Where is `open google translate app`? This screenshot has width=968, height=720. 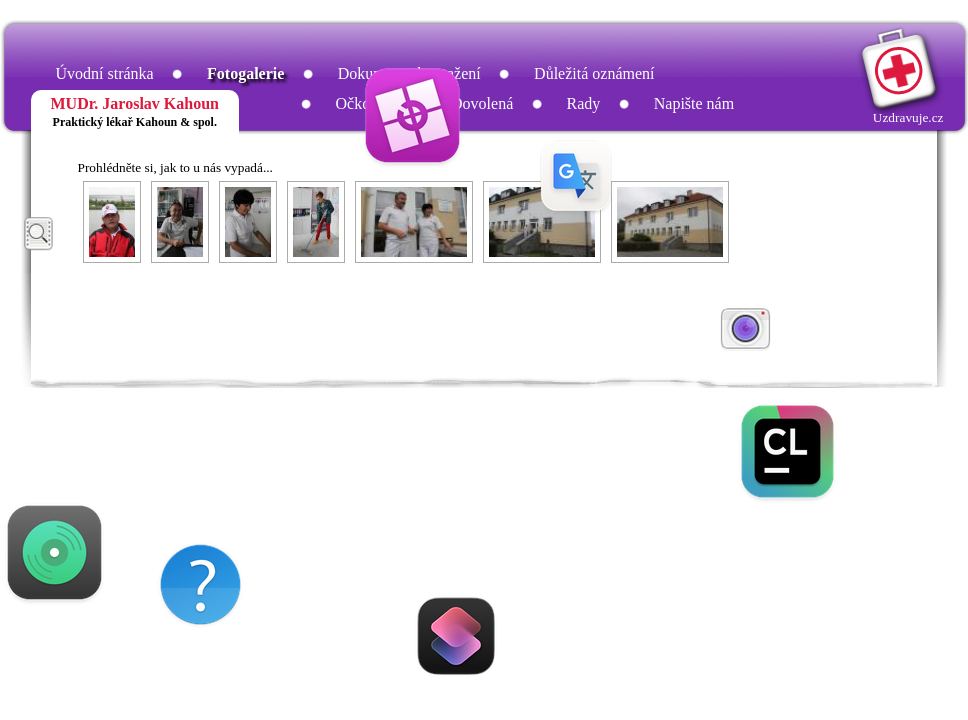
open google translate app is located at coordinates (576, 176).